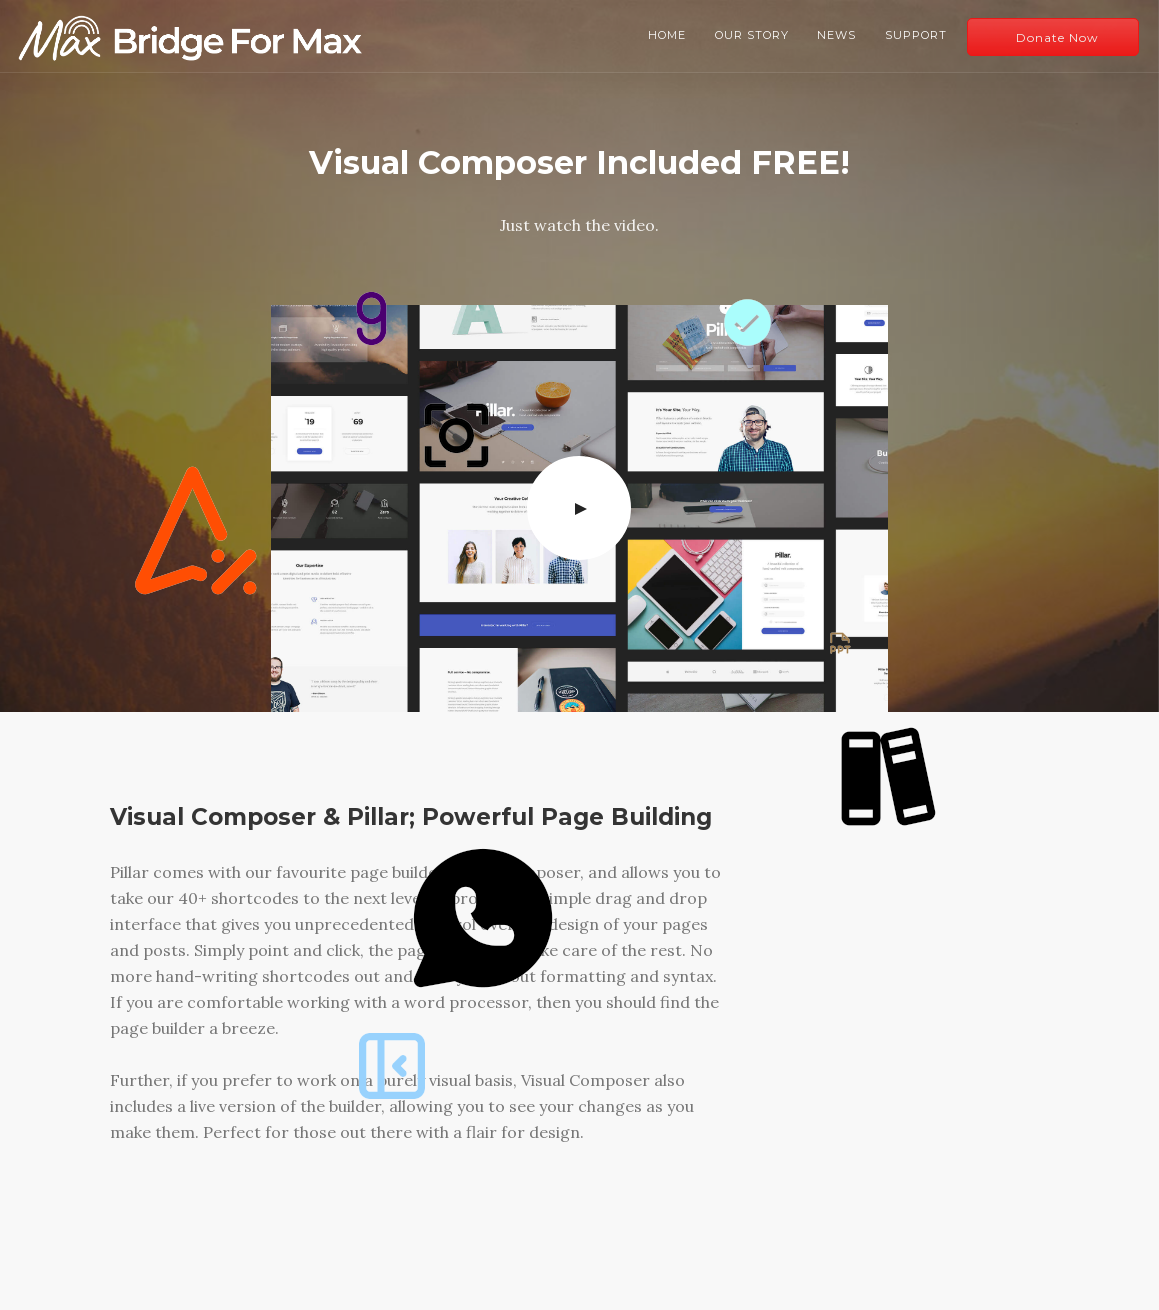 This screenshot has height=1310, width=1159. Describe the element at coordinates (747, 322) in the screenshot. I see `indicates a test or validation has passed` at that location.